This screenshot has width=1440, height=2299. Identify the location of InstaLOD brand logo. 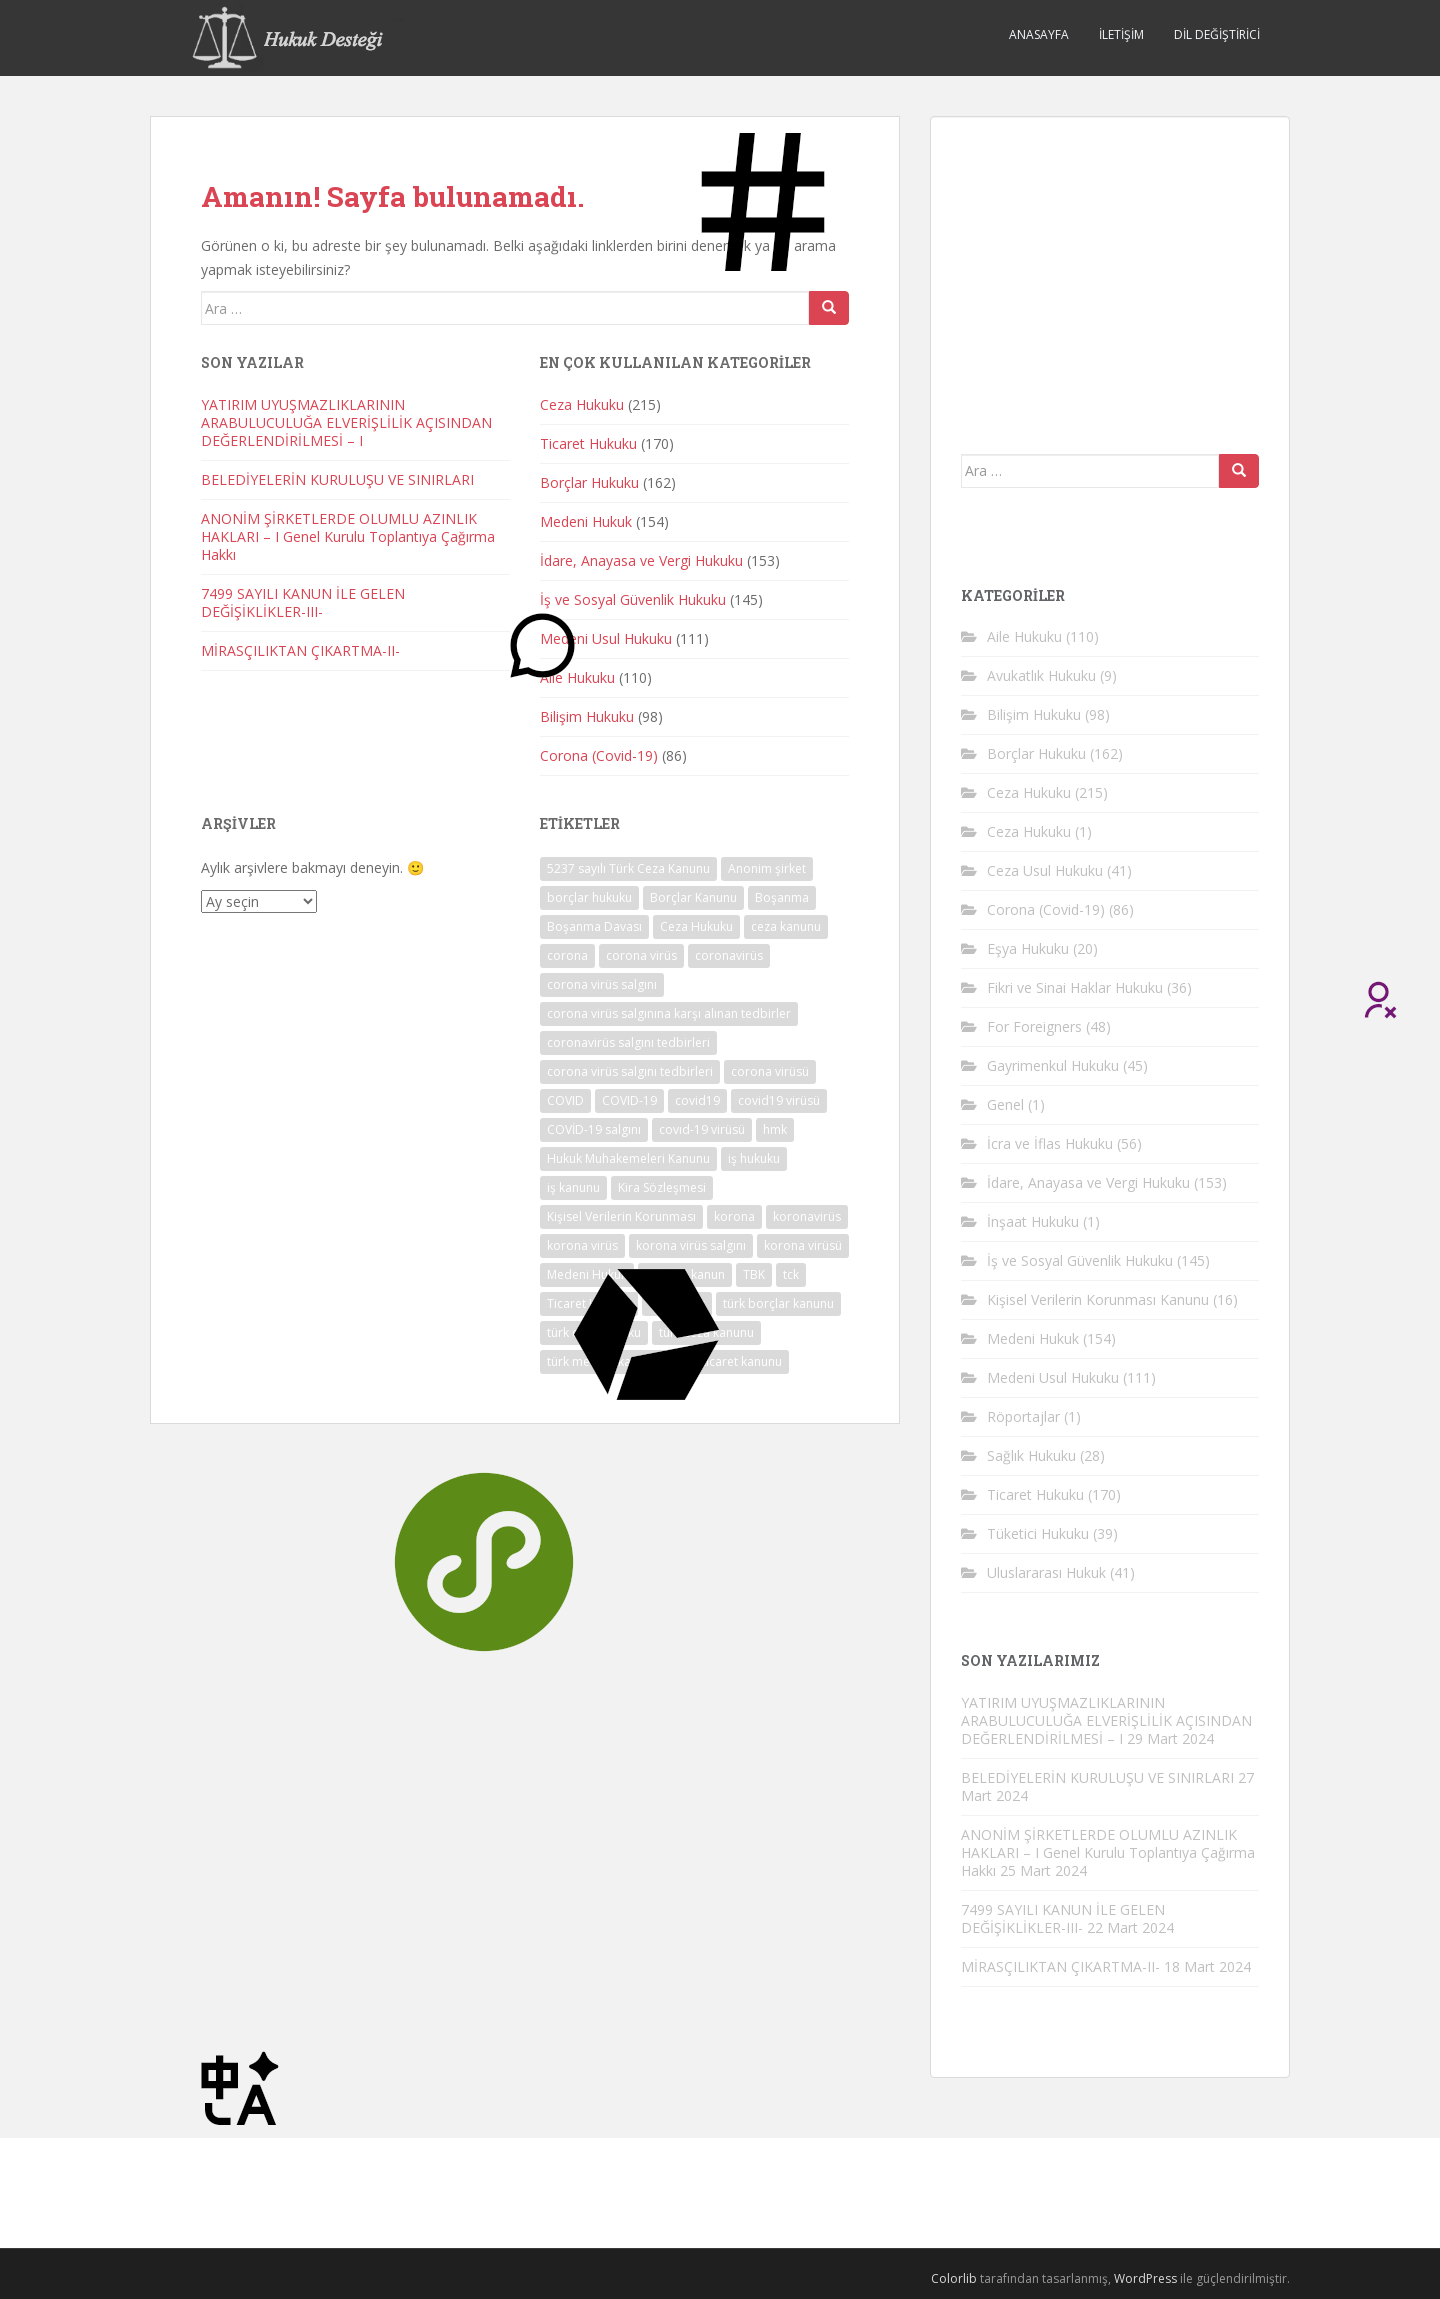
(646, 1334).